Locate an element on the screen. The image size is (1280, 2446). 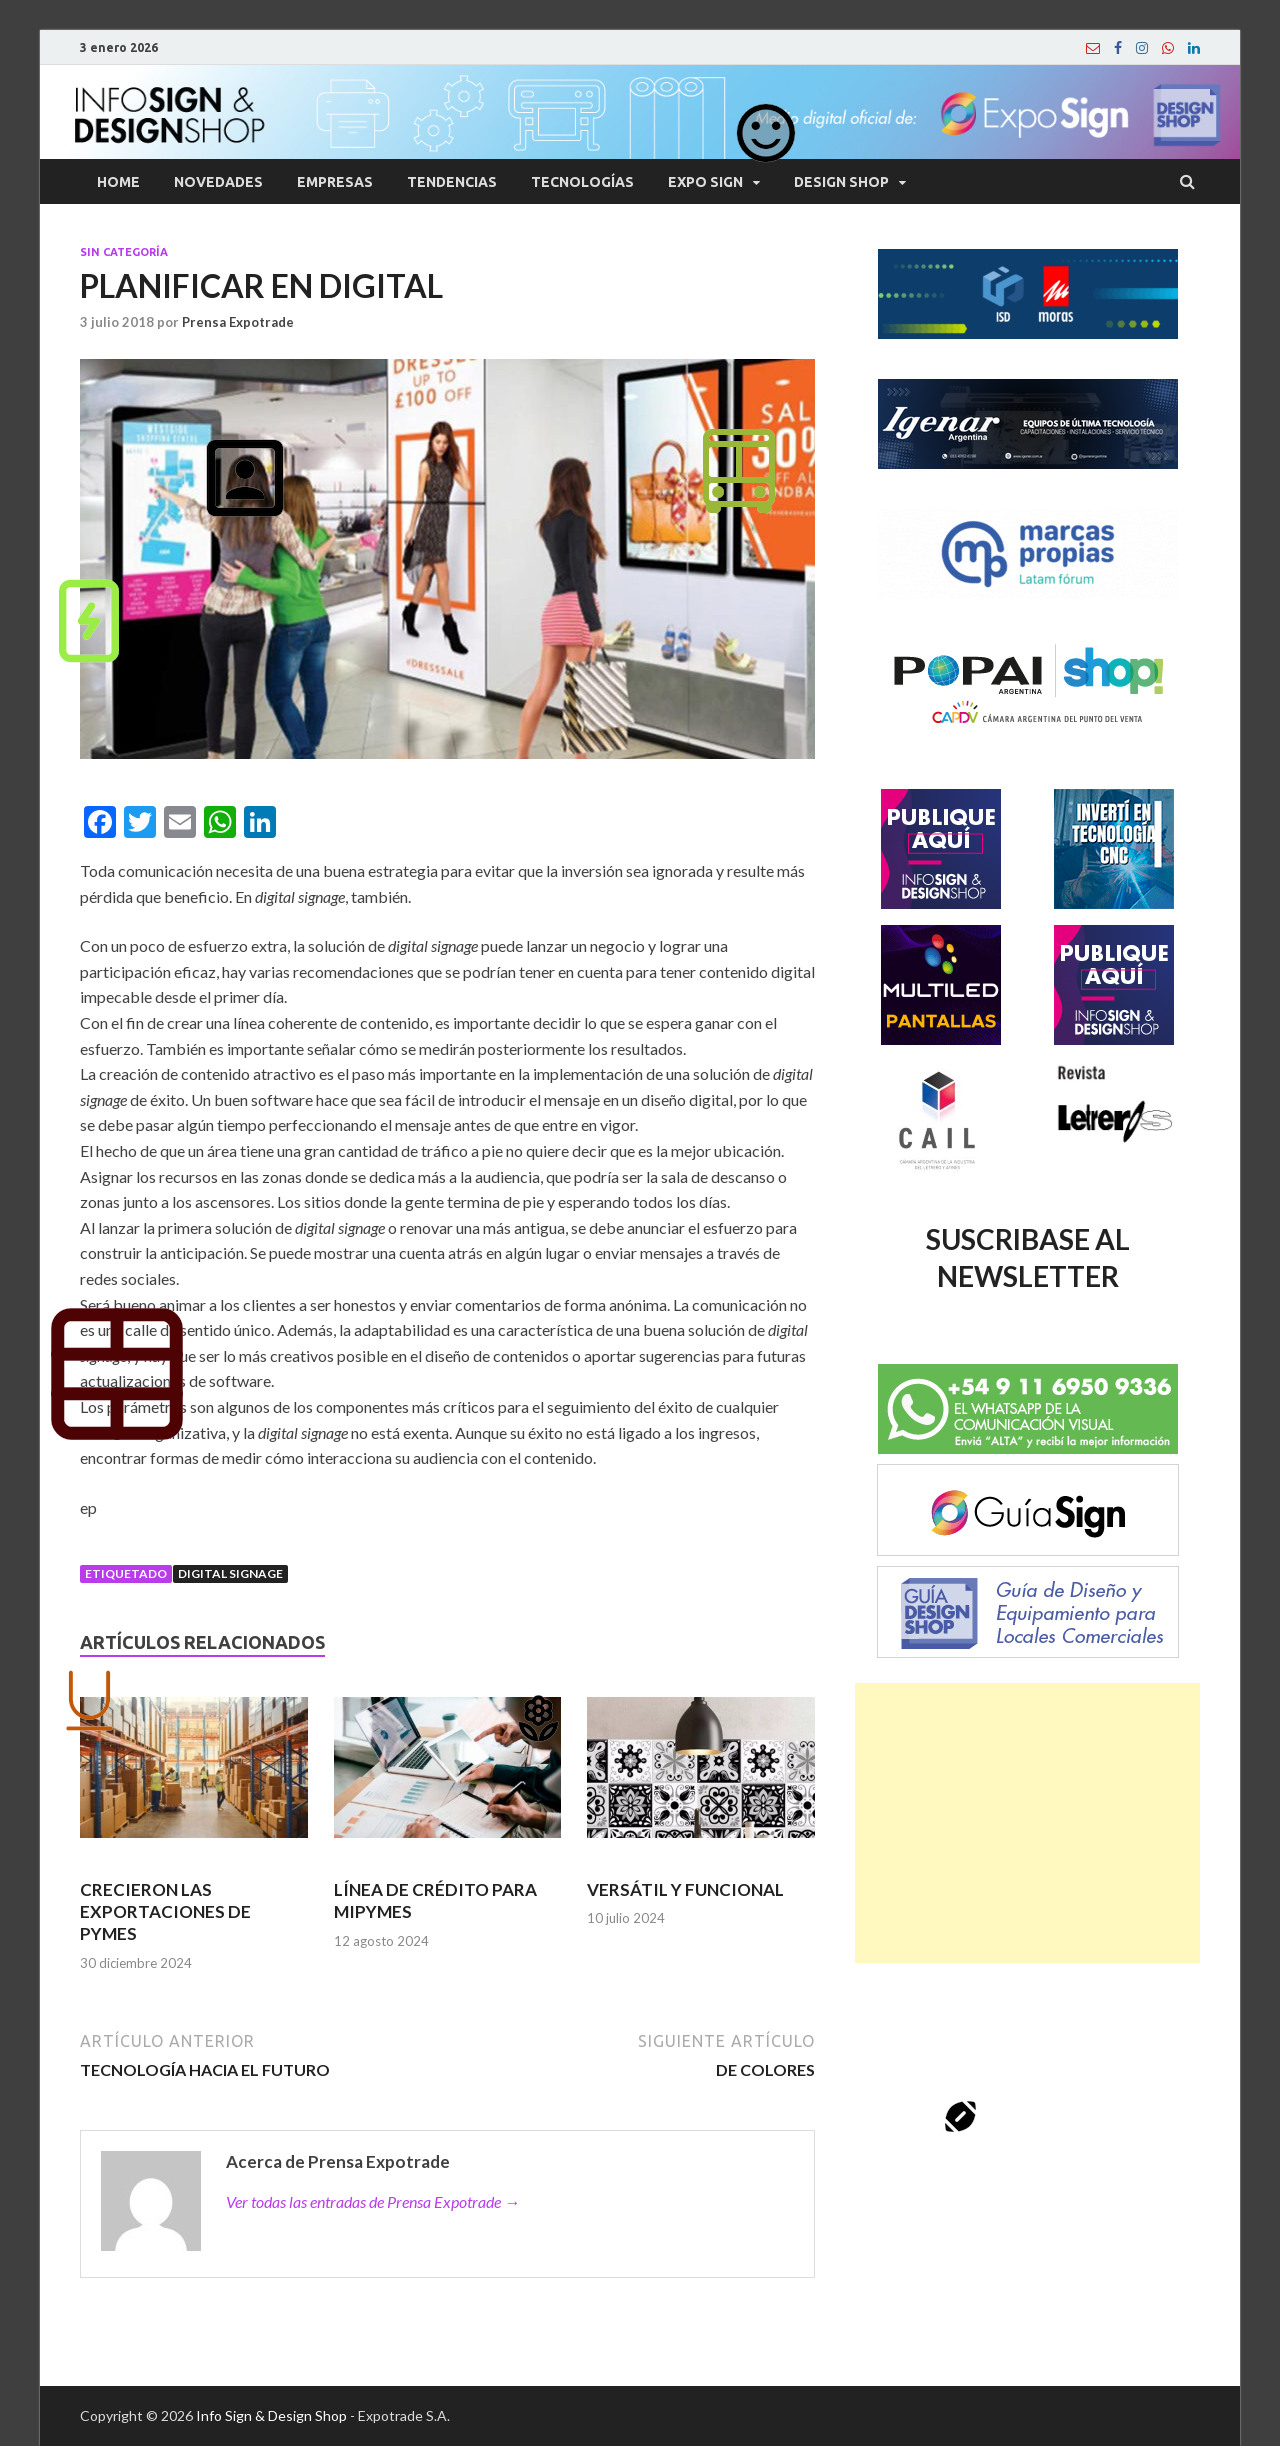
find nearby florists or flower shops is located at coordinates (538, 1719).